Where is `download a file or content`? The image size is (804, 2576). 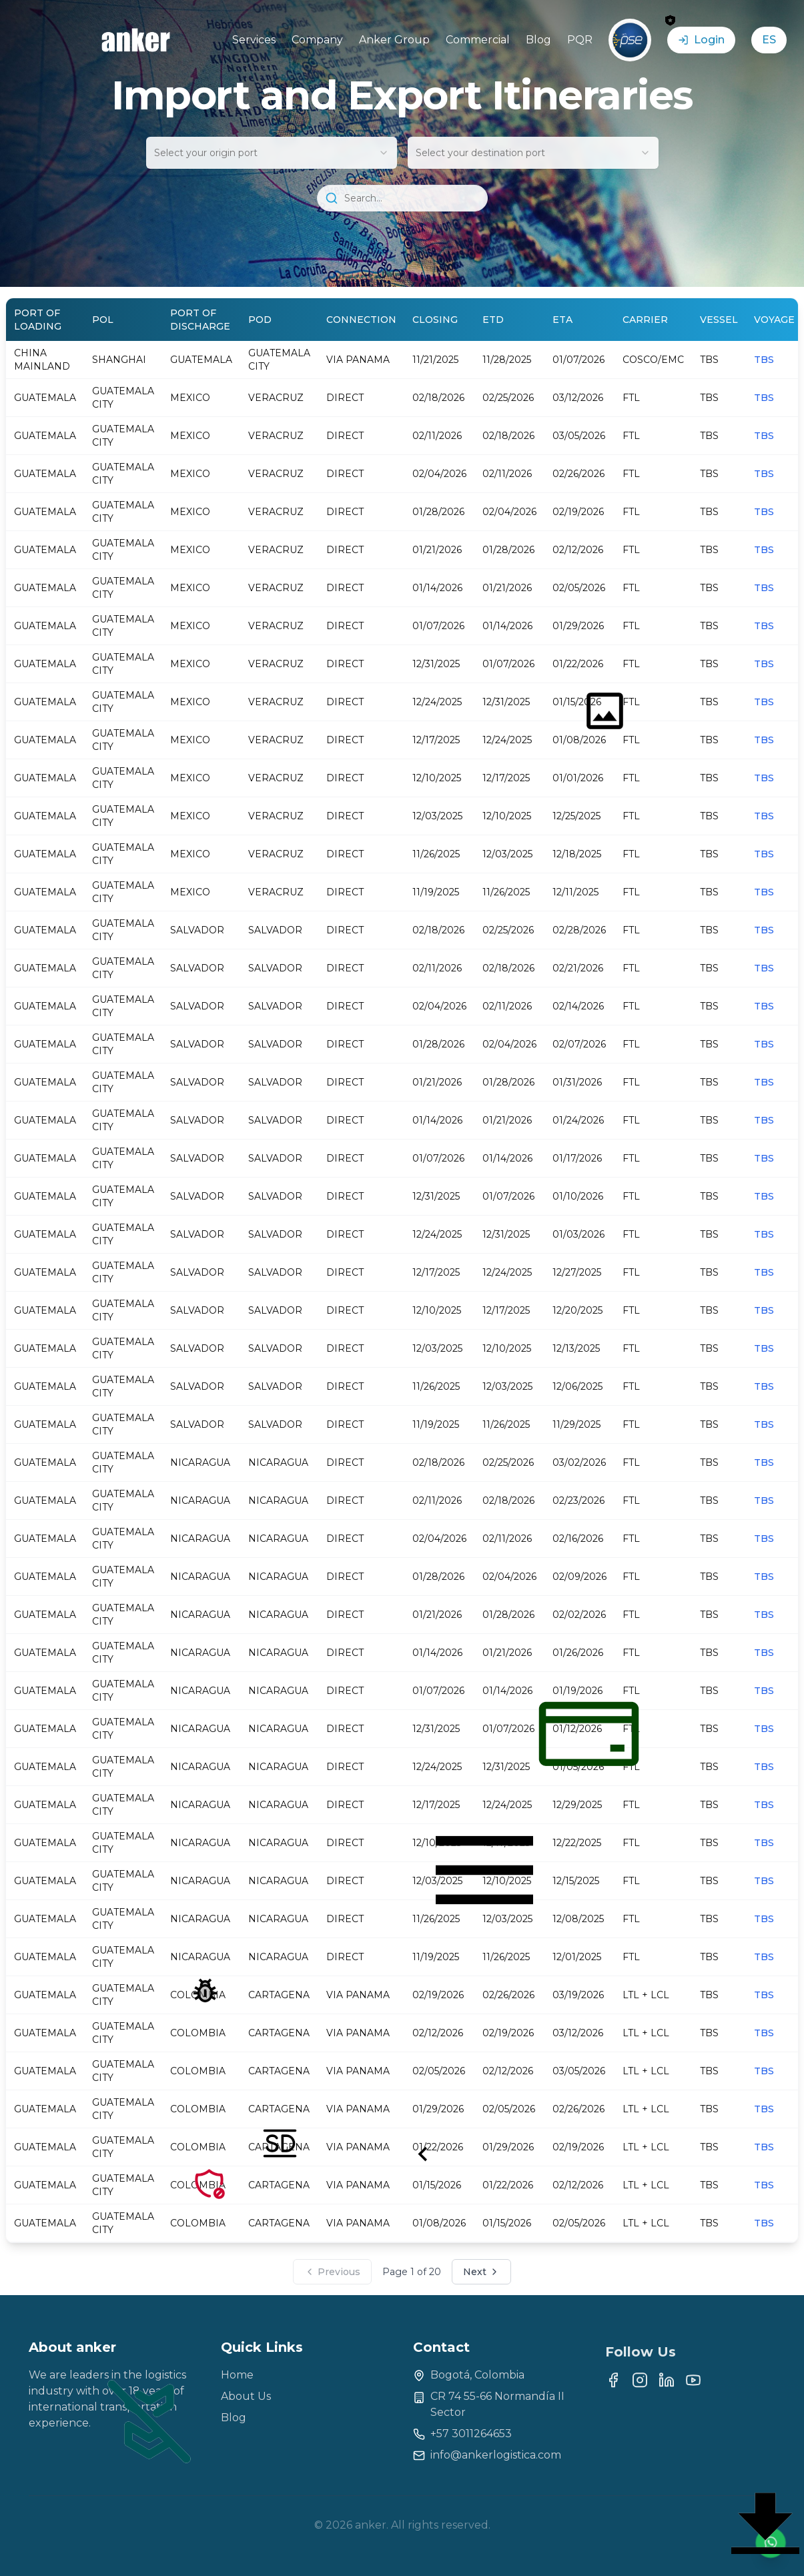 download a file or content is located at coordinates (765, 2520).